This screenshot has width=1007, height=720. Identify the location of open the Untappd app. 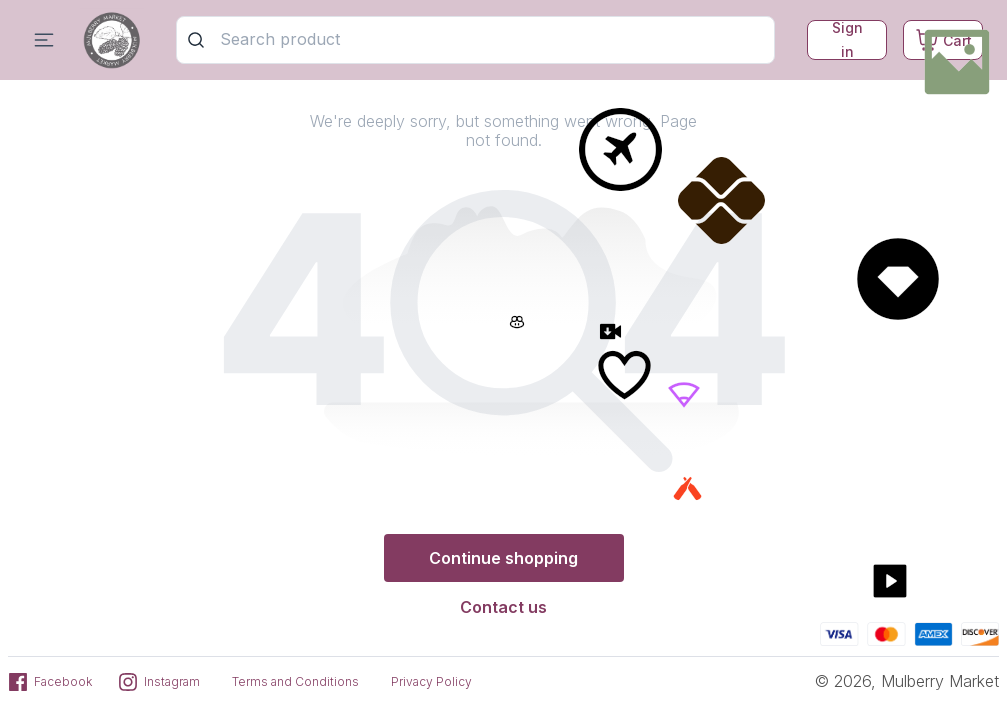
(687, 488).